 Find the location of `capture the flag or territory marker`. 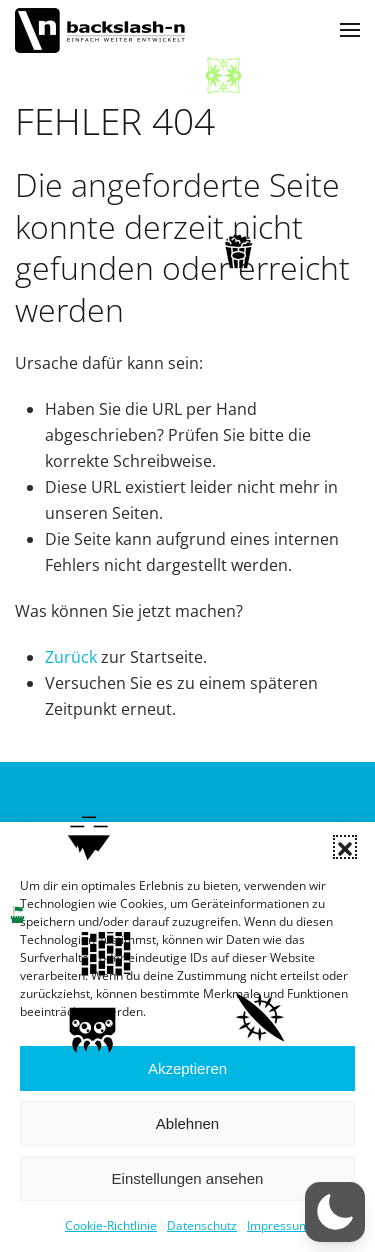

capture the flag or territory marker is located at coordinates (17, 914).